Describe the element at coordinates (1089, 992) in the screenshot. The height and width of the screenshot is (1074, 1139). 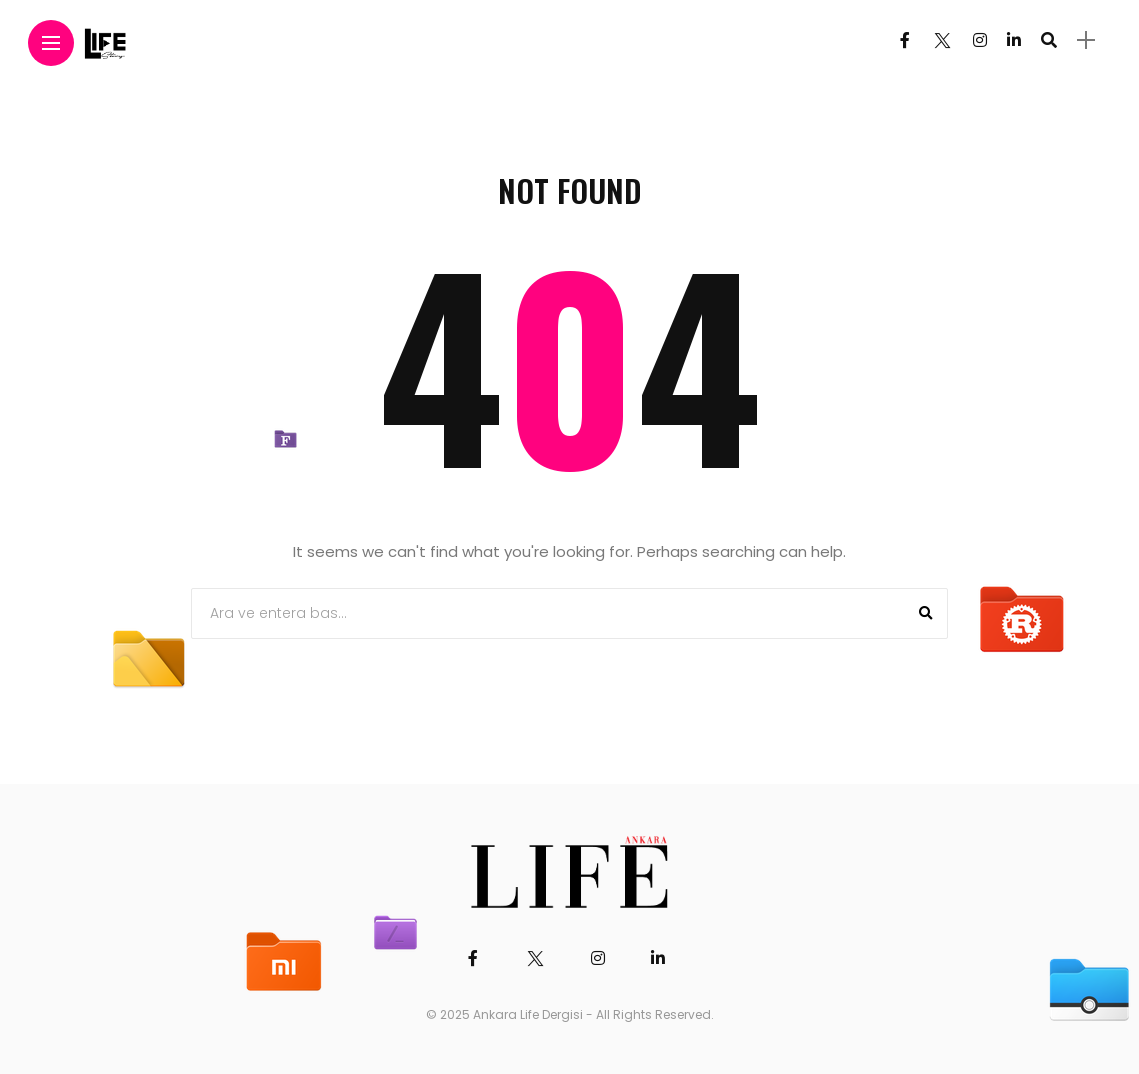
I see `folder containing pokémon transfer data or saves` at that location.